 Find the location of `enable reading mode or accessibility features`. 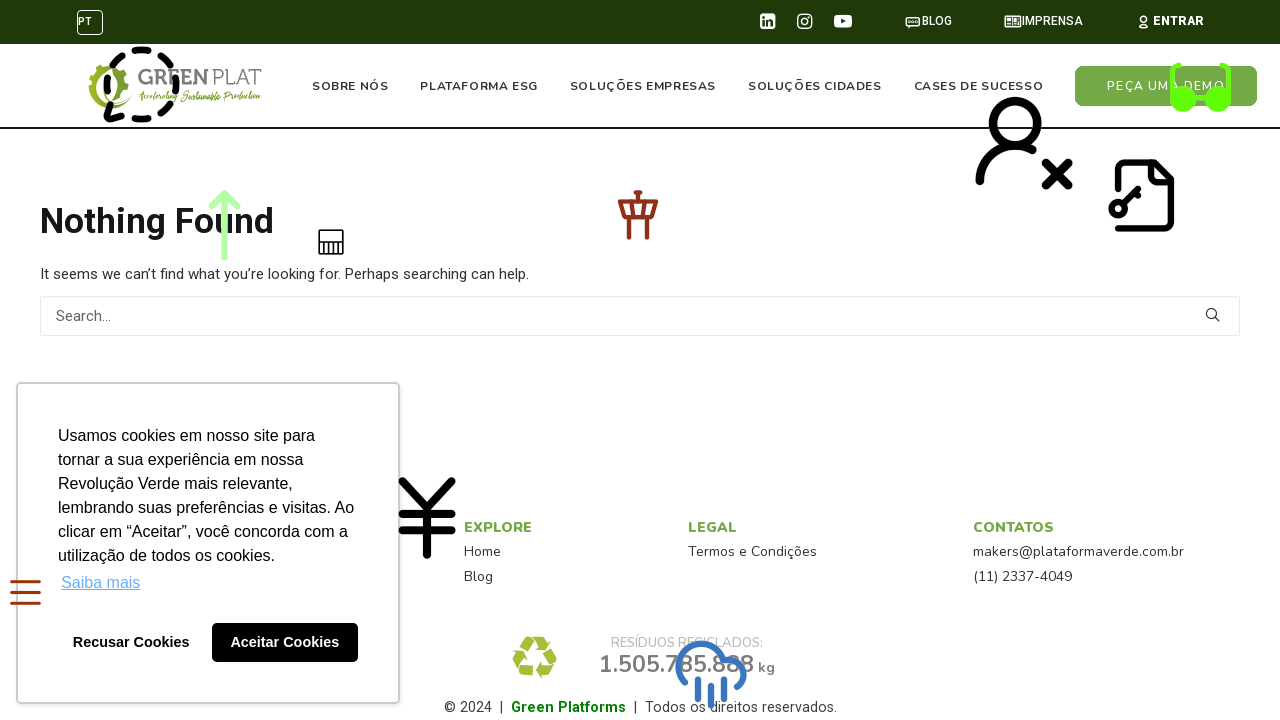

enable reading mode or accessibility features is located at coordinates (1200, 88).